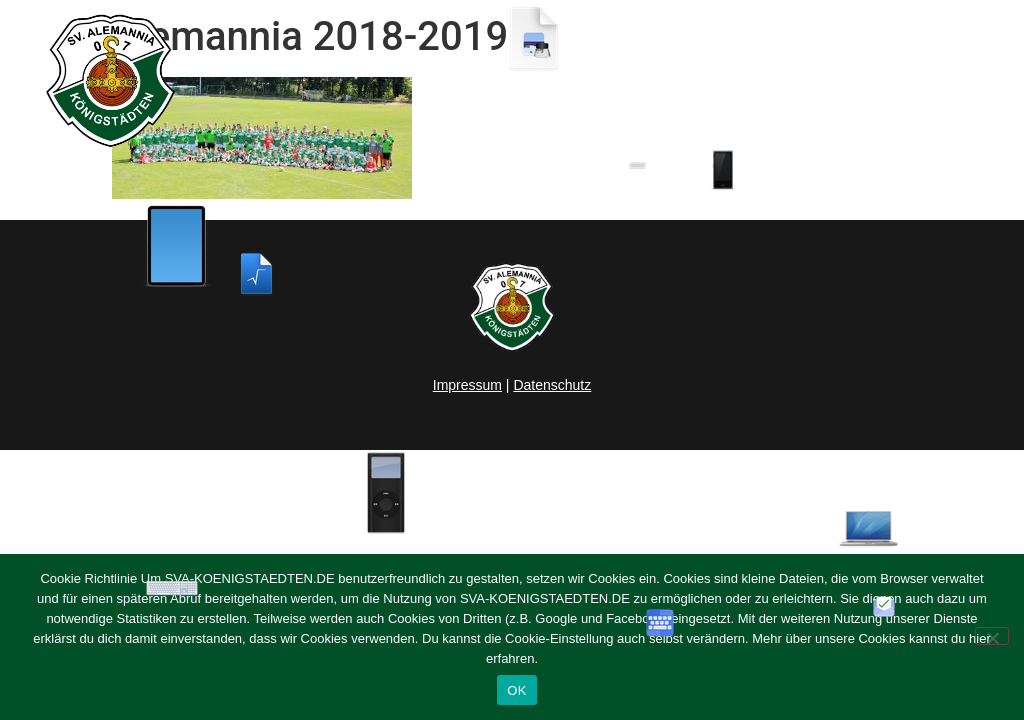 Image resolution: width=1024 pixels, height=720 pixels. Describe the element at coordinates (637, 165) in the screenshot. I see `connect a wireless bluetooth keyboard` at that location.